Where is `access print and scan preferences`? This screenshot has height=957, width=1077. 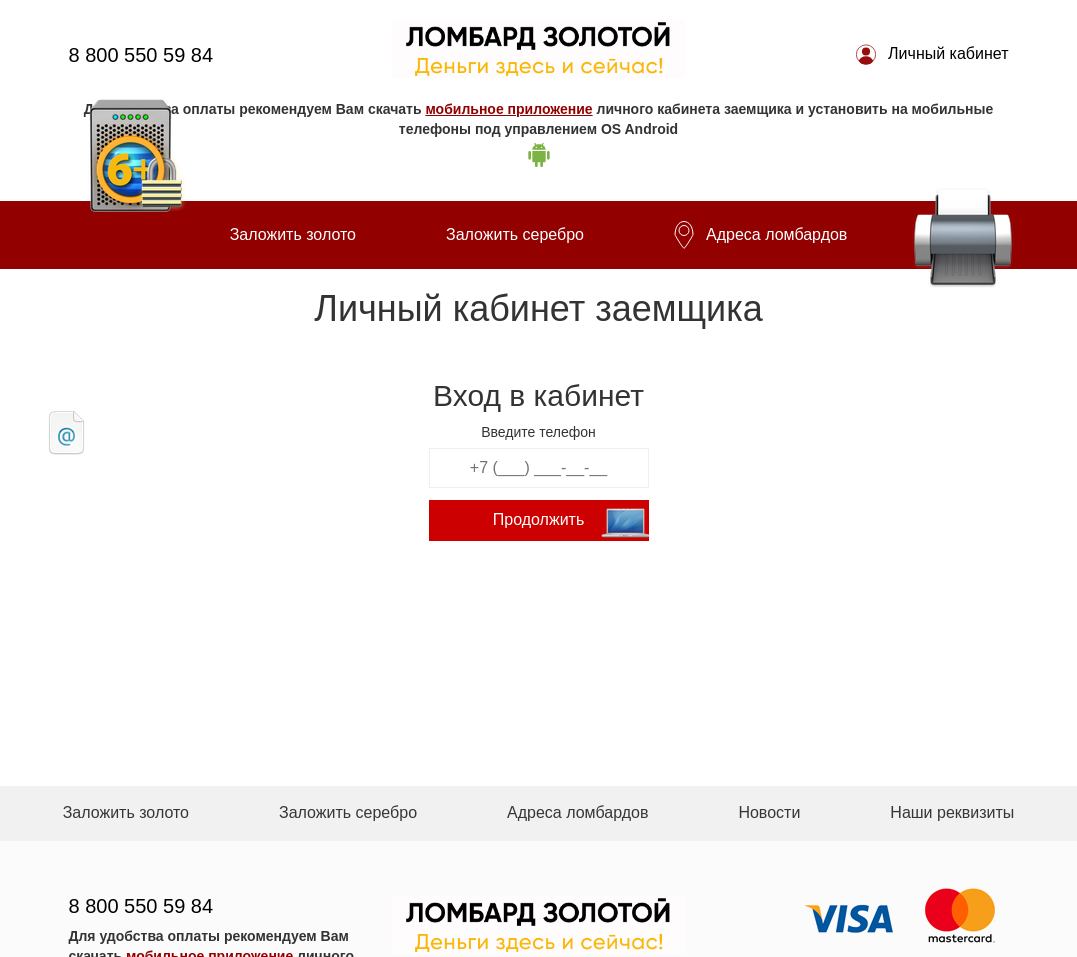 access print and scan preferences is located at coordinates (963, 237).